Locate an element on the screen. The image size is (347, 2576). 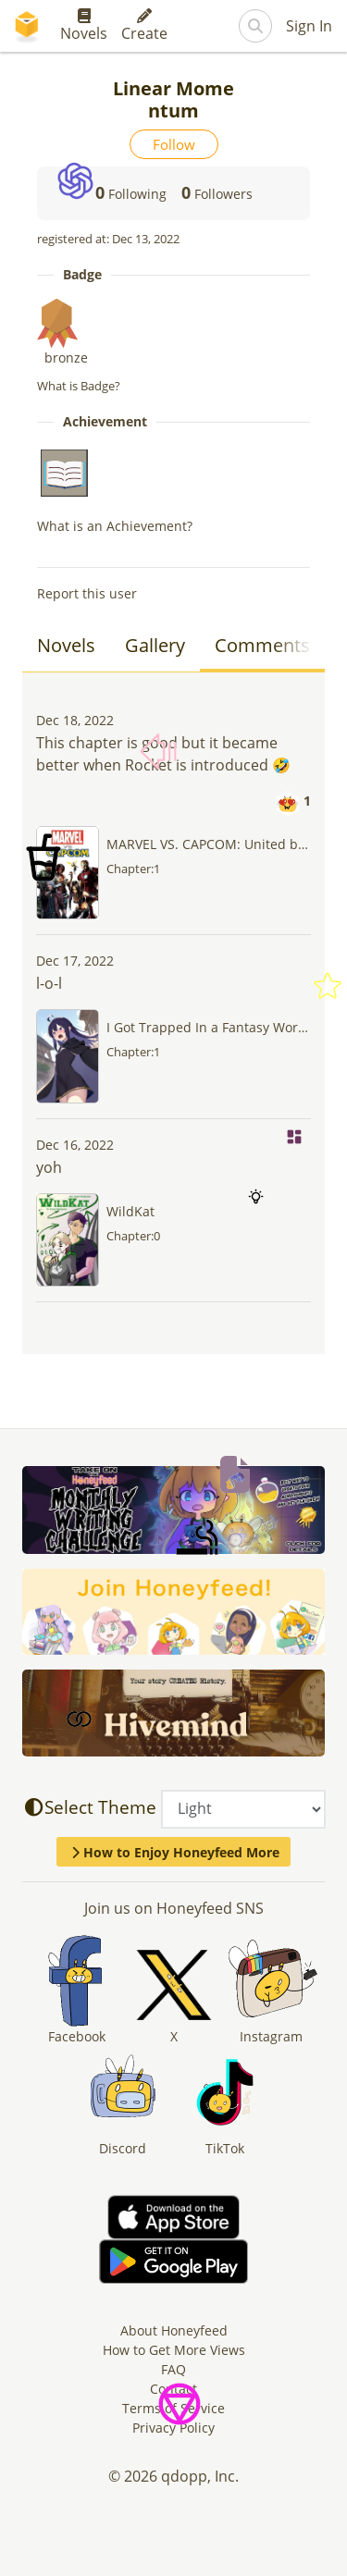
geometric shape or design element is located at coordinates (180, 2404).